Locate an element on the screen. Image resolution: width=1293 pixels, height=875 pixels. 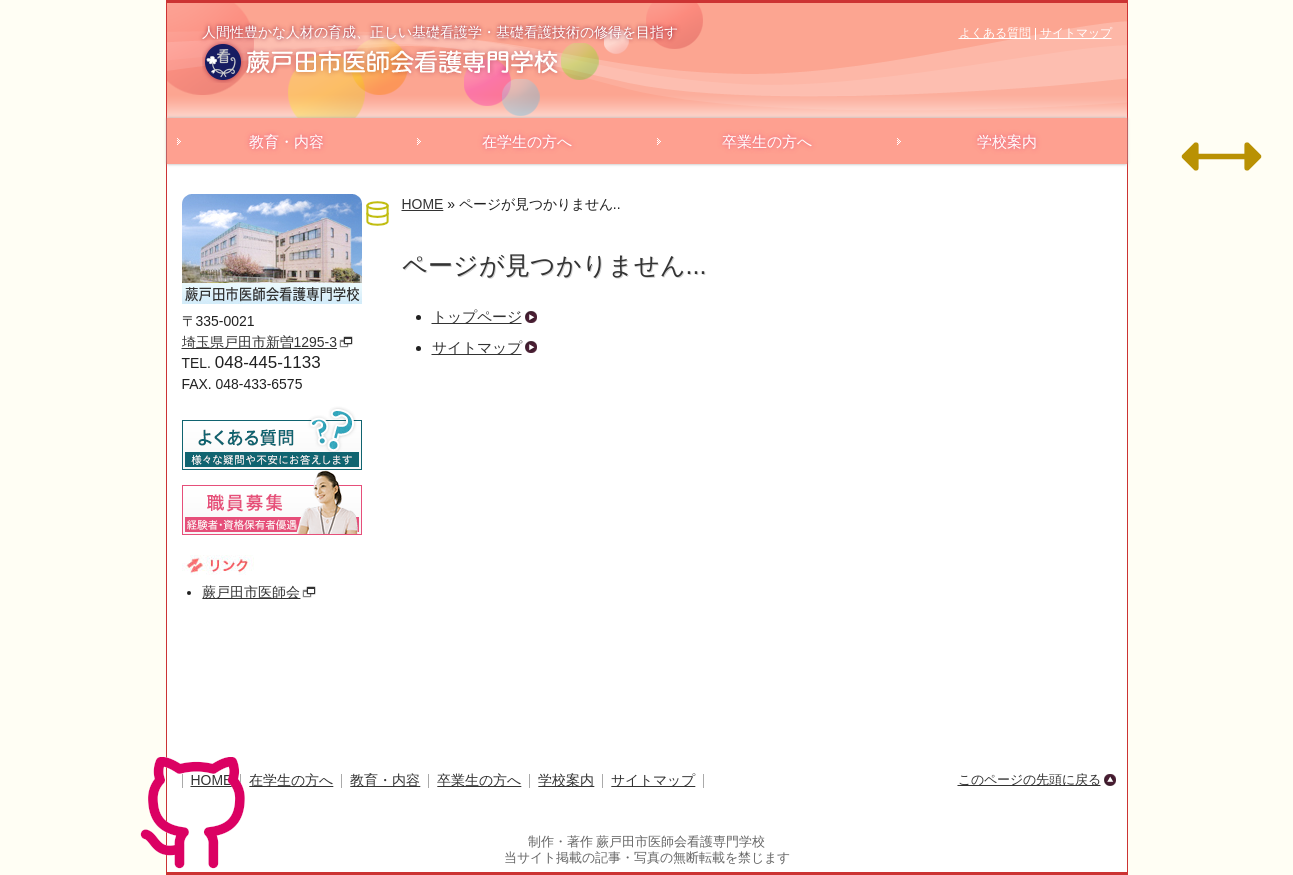
resize element horizontally is located at coordinates (1221, 156).